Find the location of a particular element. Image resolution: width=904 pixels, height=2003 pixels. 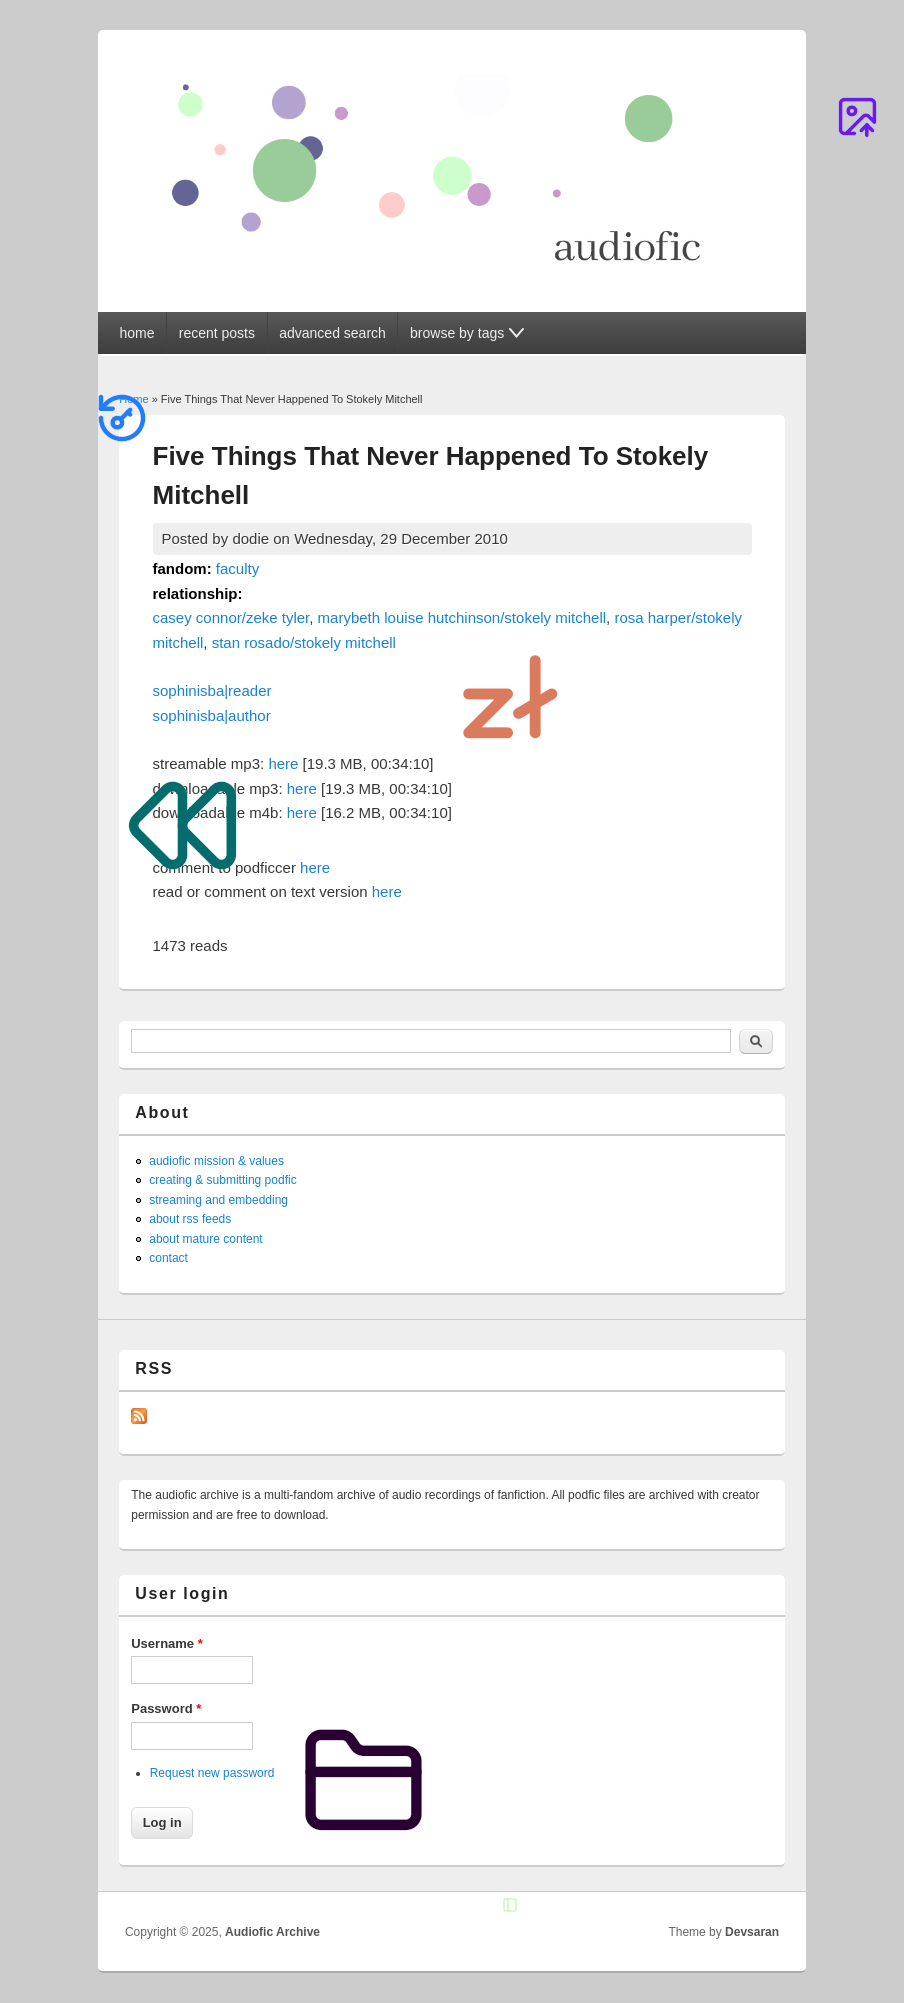

browse files in a directory is located at coordinates (363, 1782).